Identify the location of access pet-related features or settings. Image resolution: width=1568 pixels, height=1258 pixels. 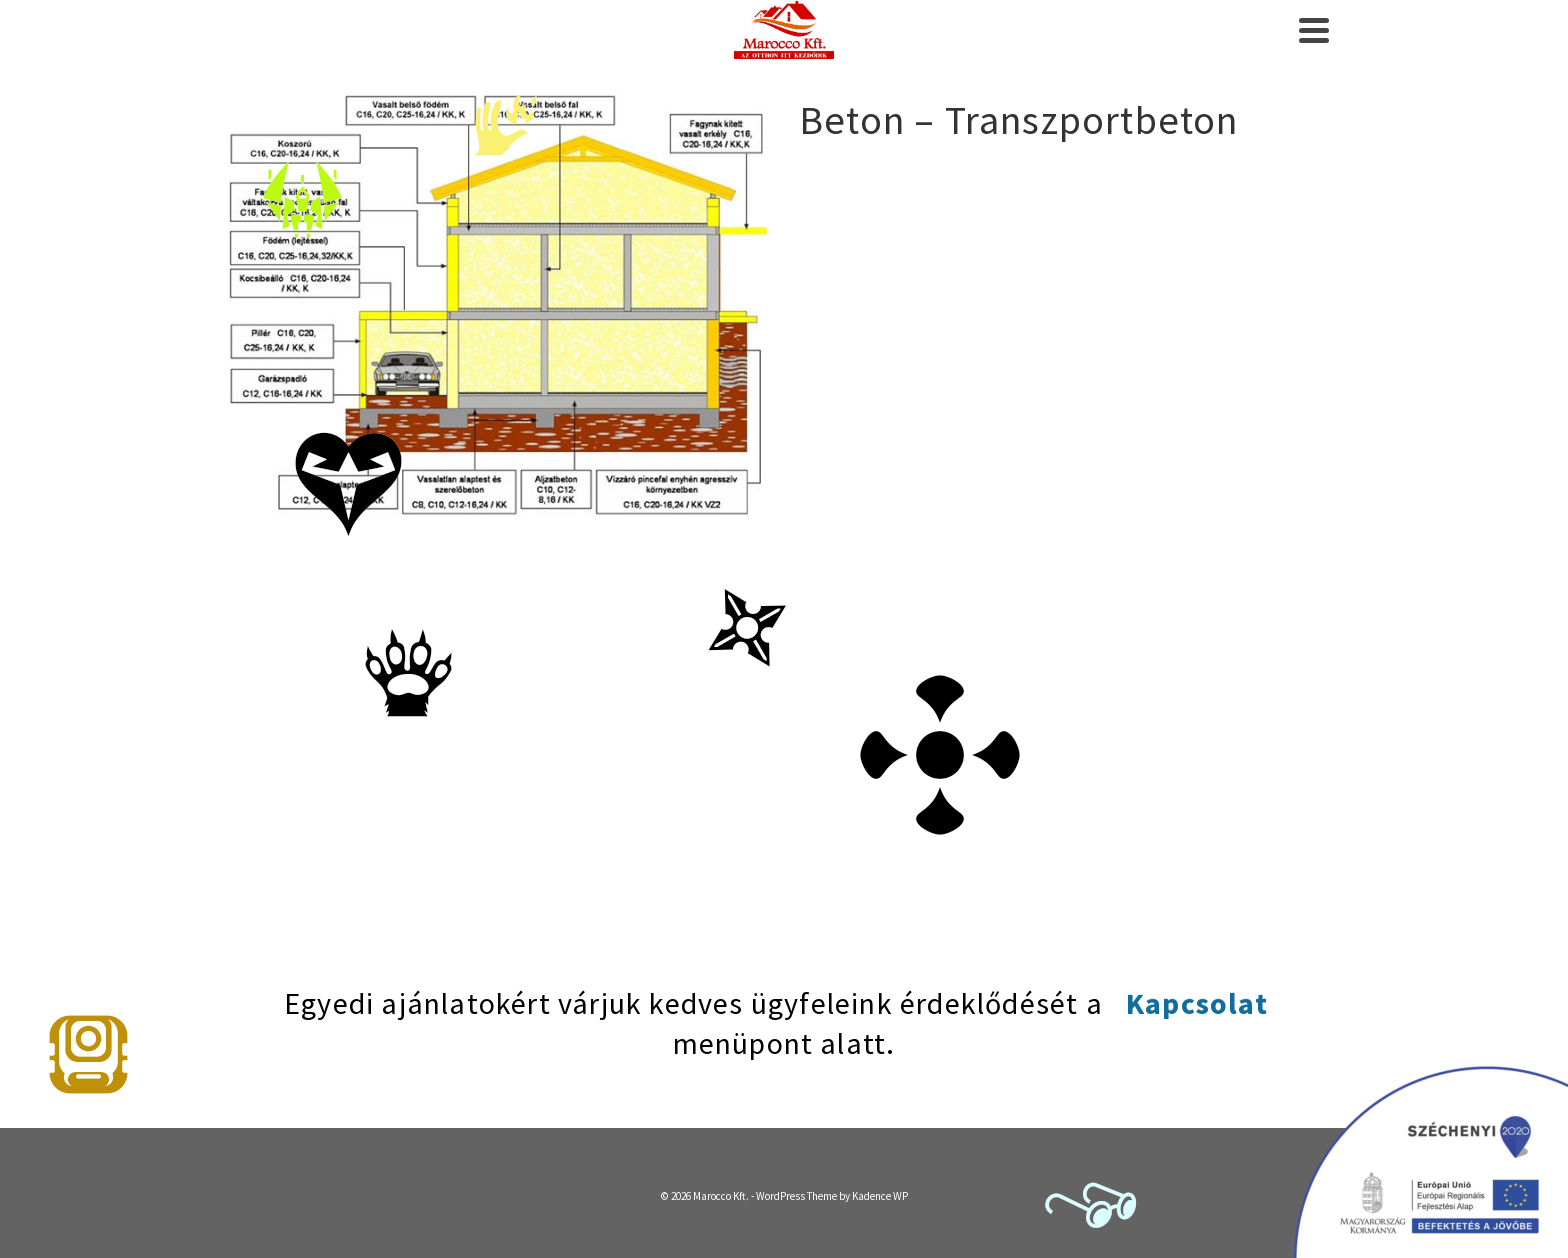
(409, 672).